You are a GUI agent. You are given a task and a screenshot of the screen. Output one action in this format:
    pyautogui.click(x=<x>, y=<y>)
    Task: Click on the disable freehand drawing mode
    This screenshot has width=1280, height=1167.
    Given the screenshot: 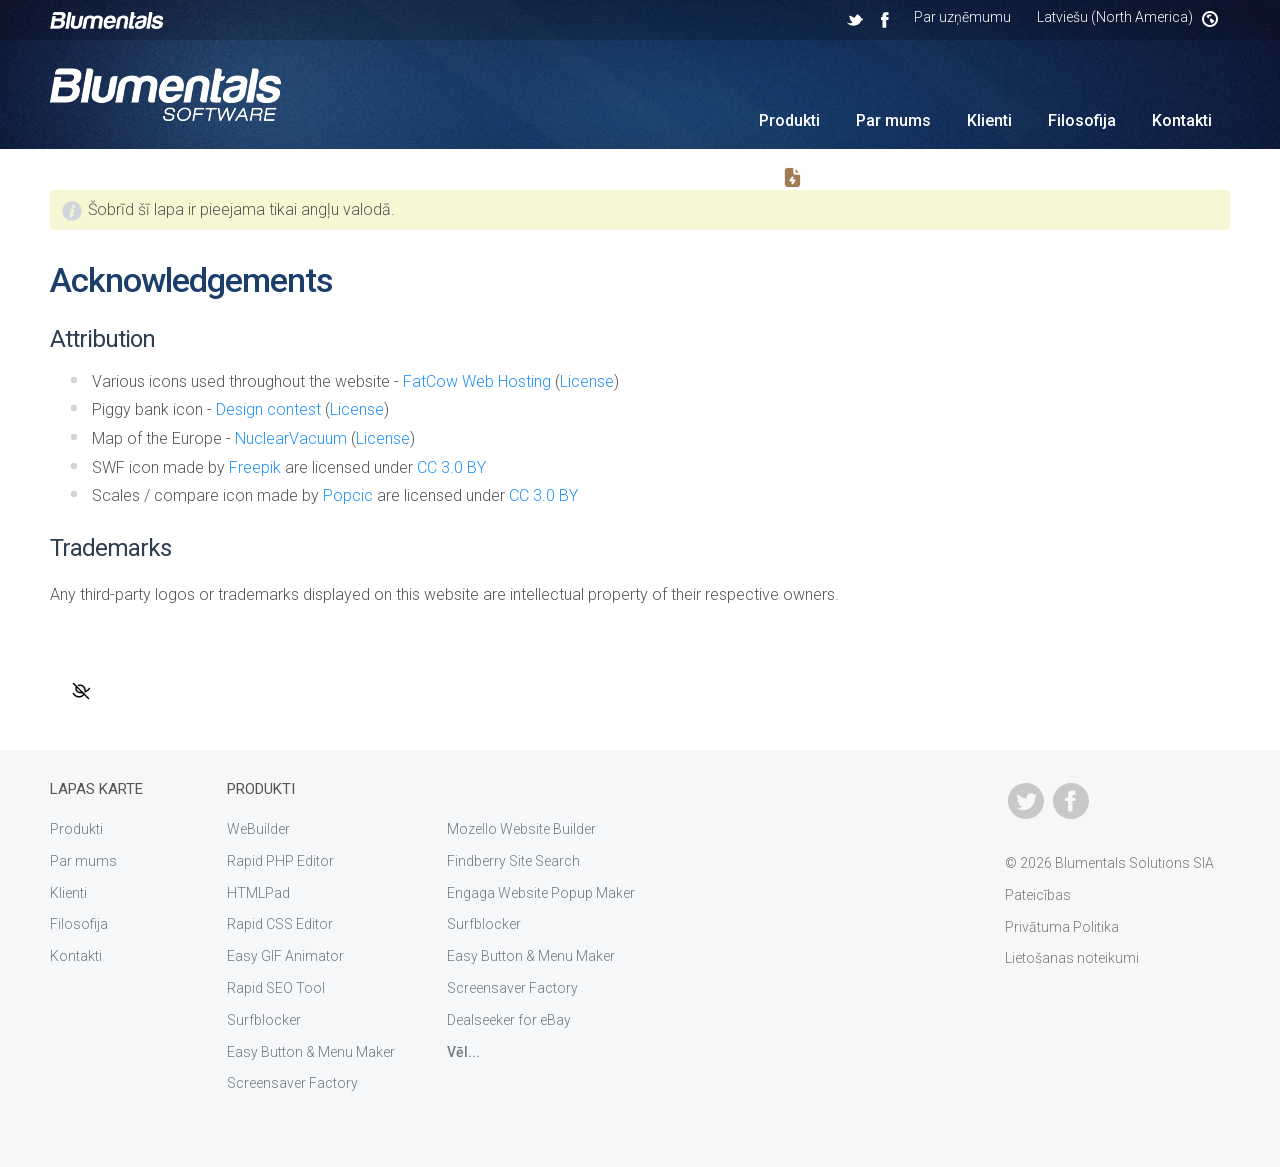 What is the action you would take?
    pyautogui.click(x=81, y=691)
    